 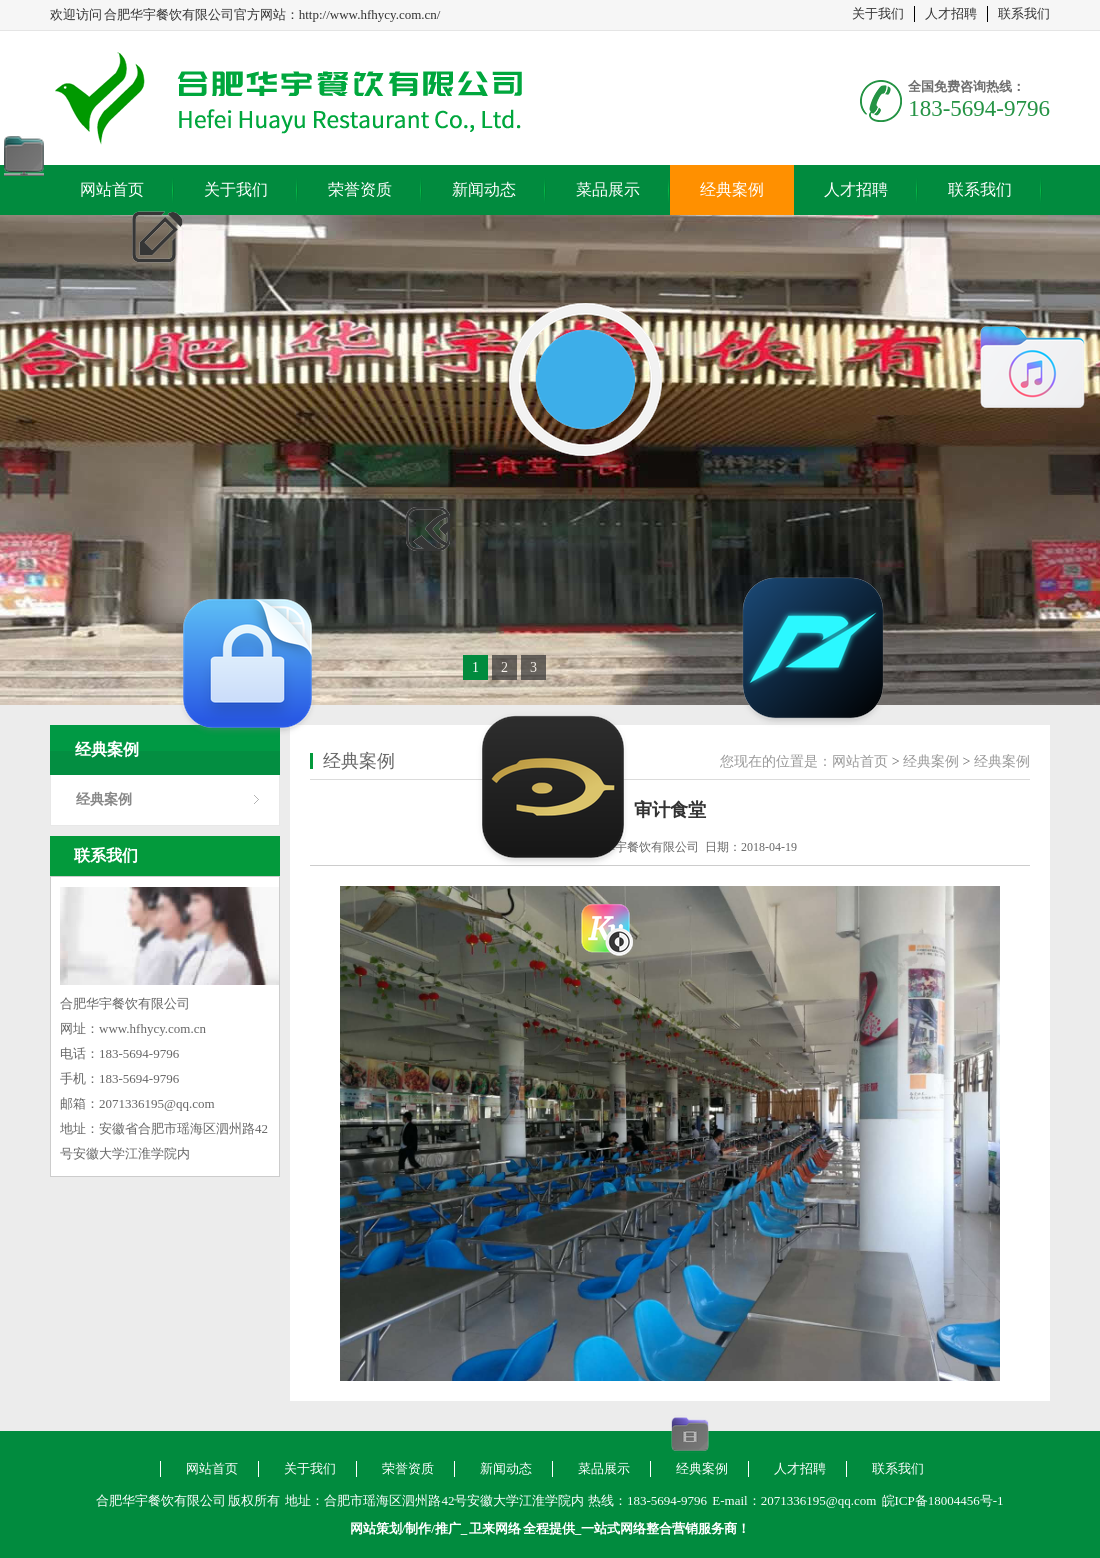 What do you see at coordinates (247, 663) in the screenshot?
I see `open screensaver and lock screen preferences` at bounding box center [247, 663].